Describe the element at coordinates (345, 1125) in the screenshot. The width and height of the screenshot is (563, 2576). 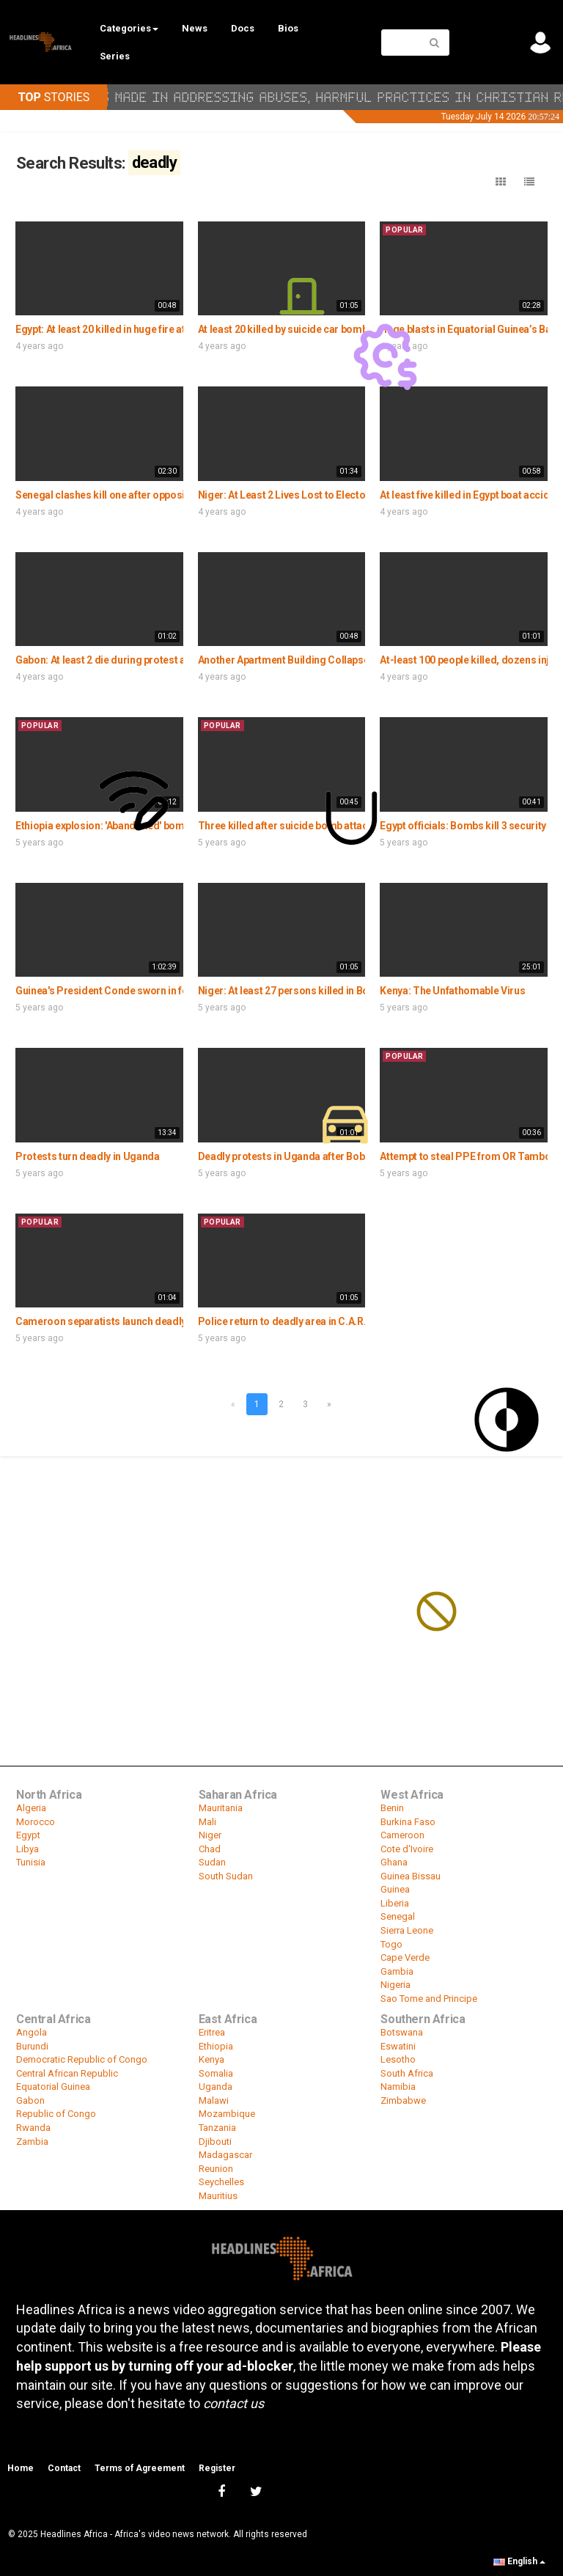
I see `access vehicle or car-related settings` at that location.